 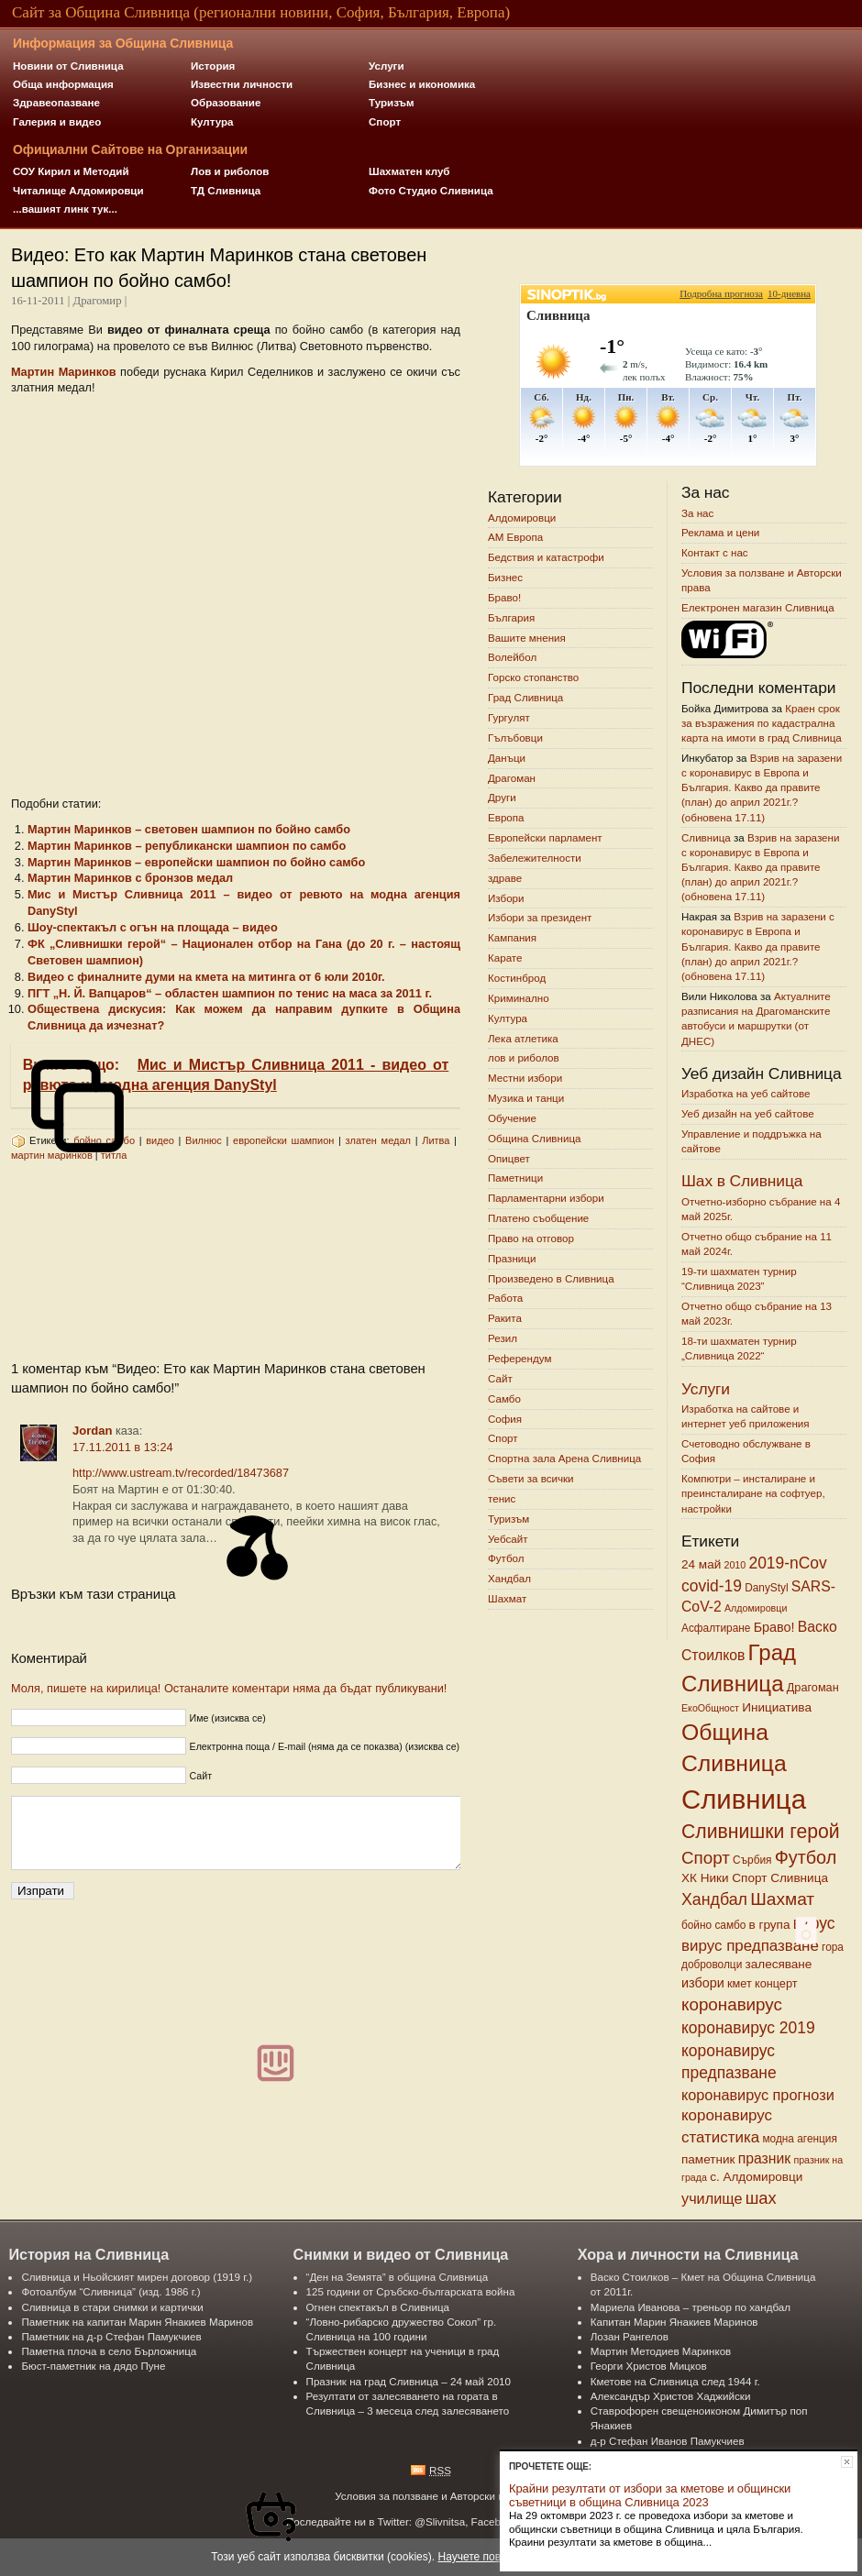 I want to click on copy to clipboard, so click(x=77, y=1106).